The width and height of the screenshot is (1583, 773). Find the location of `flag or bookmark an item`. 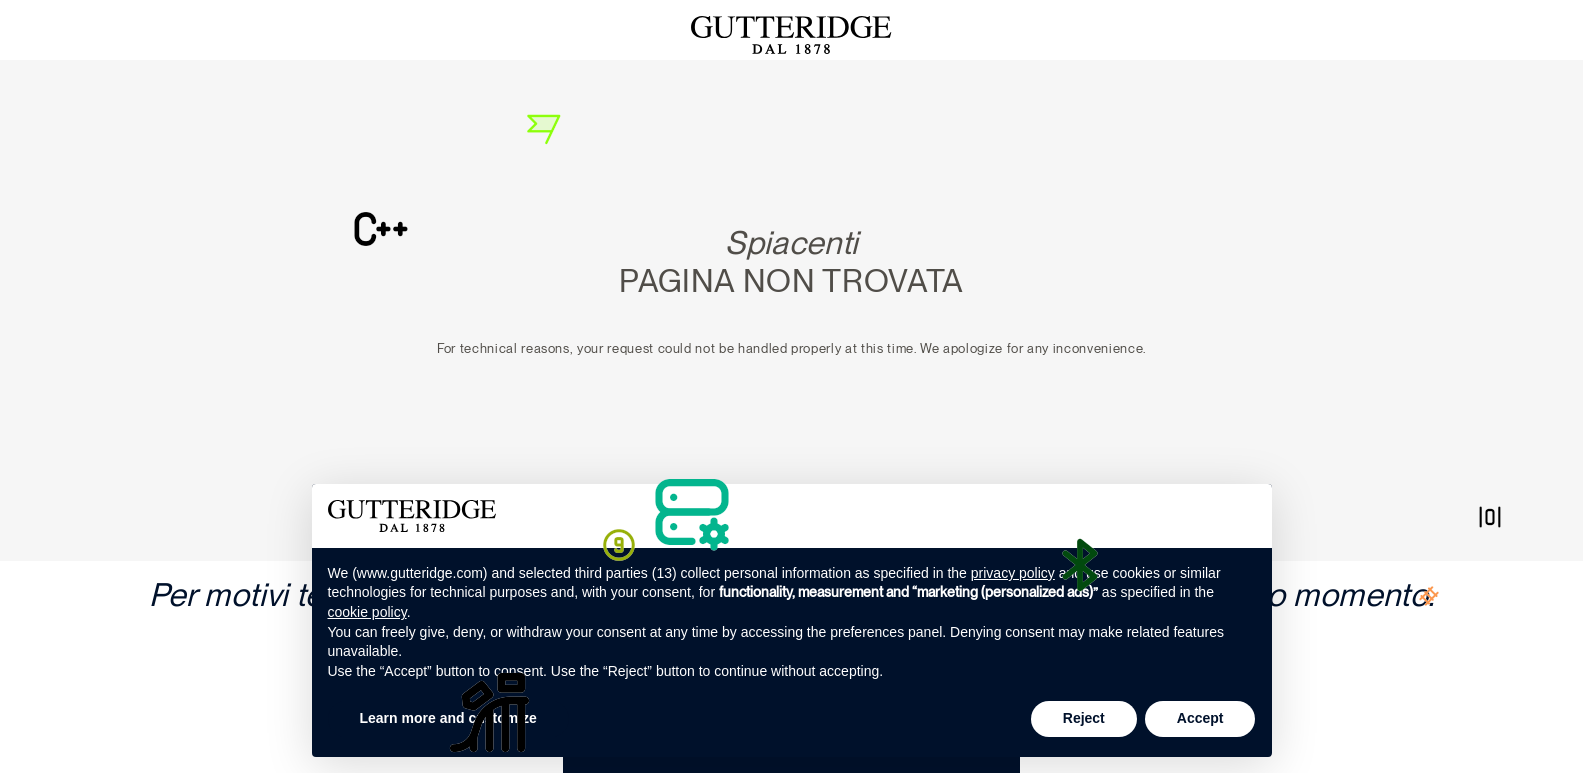

flag or bookmark an item is located at coordinates (542, 127).